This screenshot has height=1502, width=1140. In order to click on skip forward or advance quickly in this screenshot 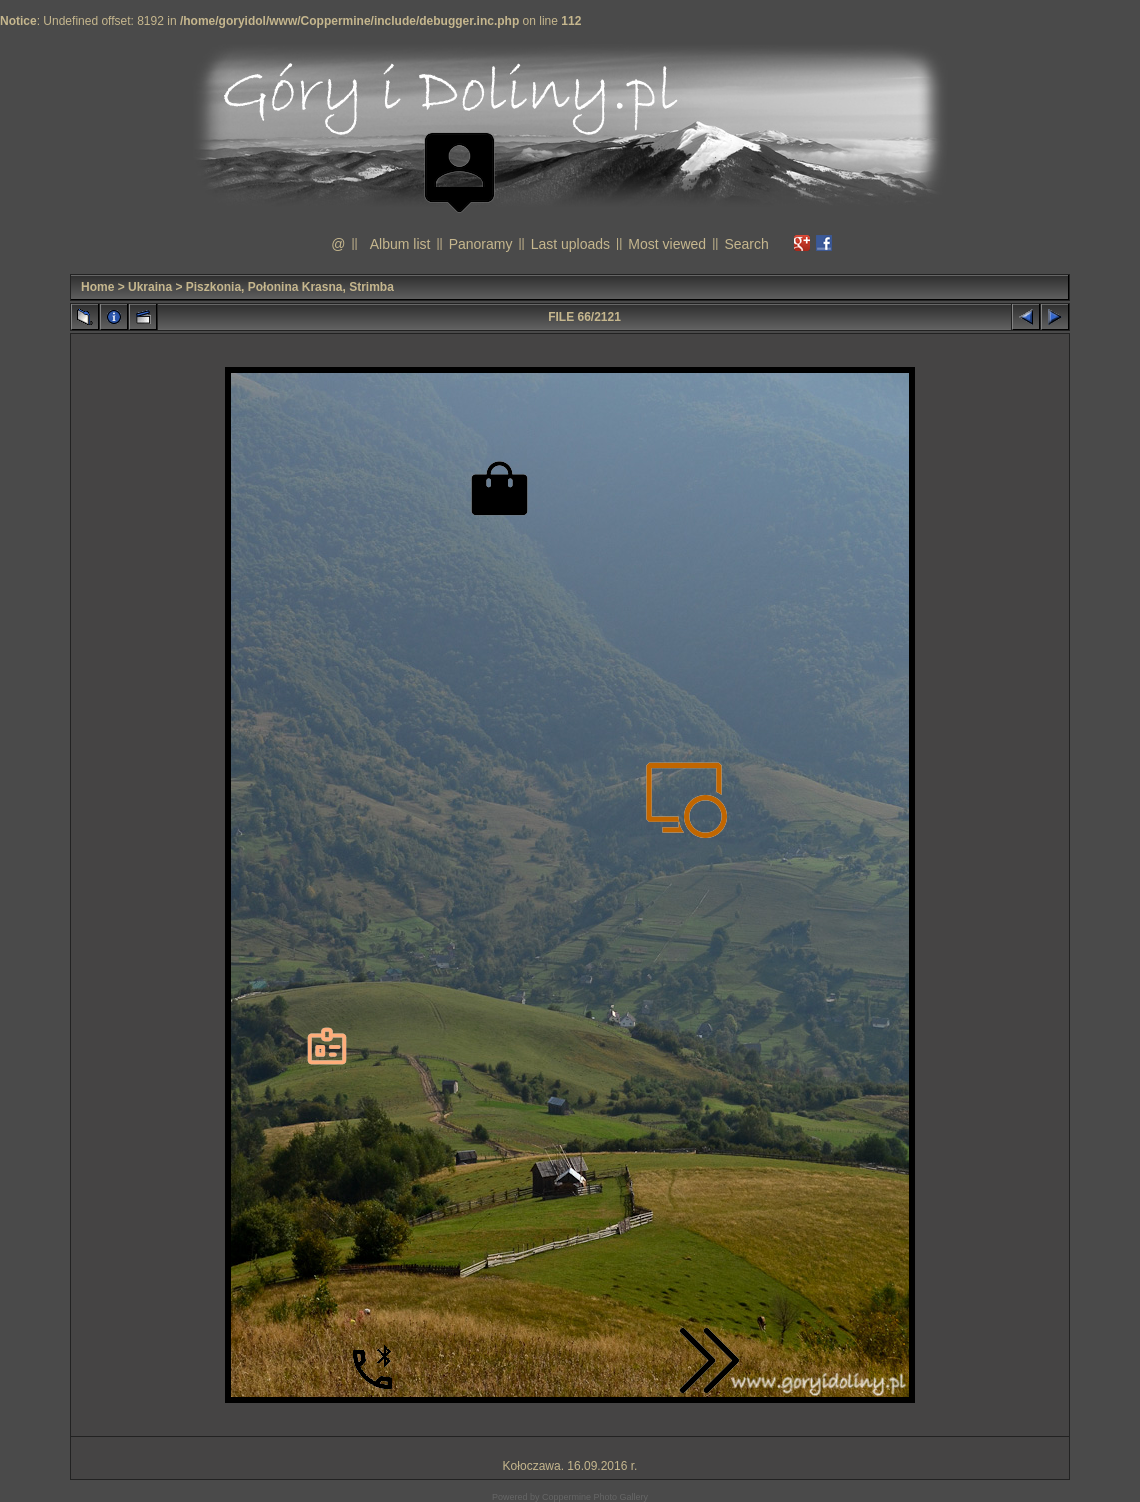, I will do `click(709, 1360)`.